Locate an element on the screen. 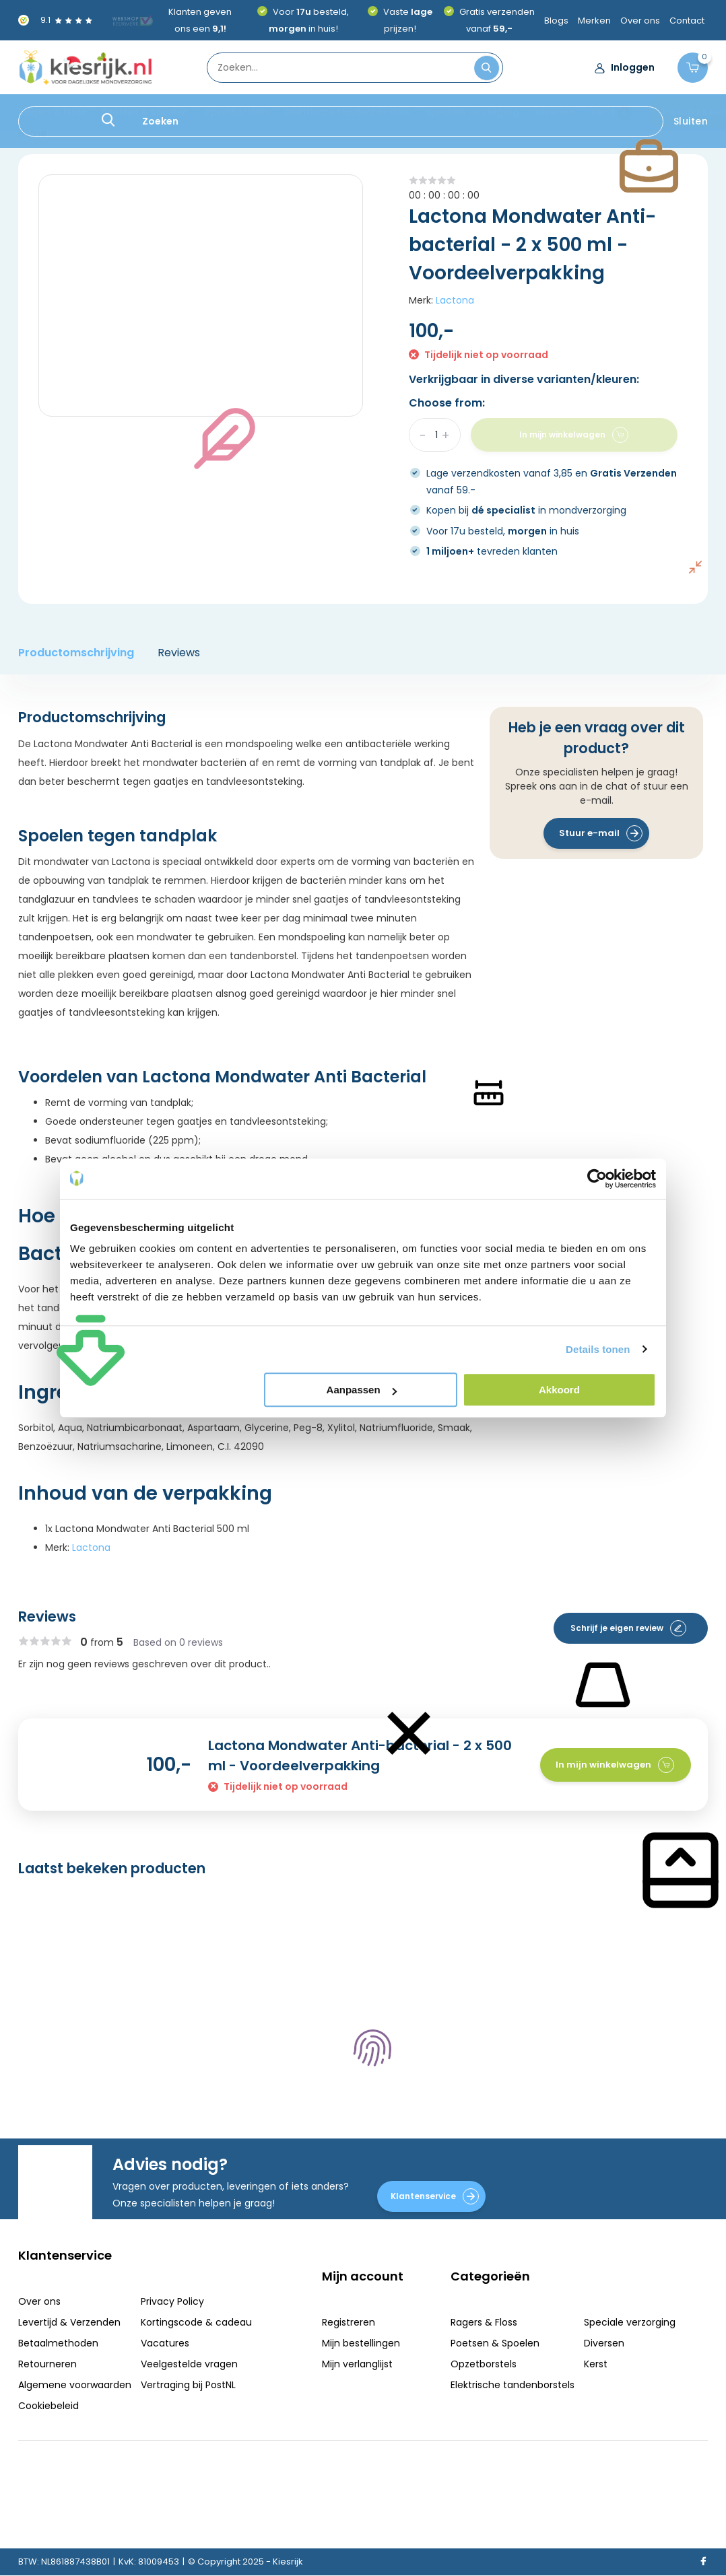 The width and height of the screenshot is (726, 2576). minimize or collapse the current window is located at coordinates (695, 567).